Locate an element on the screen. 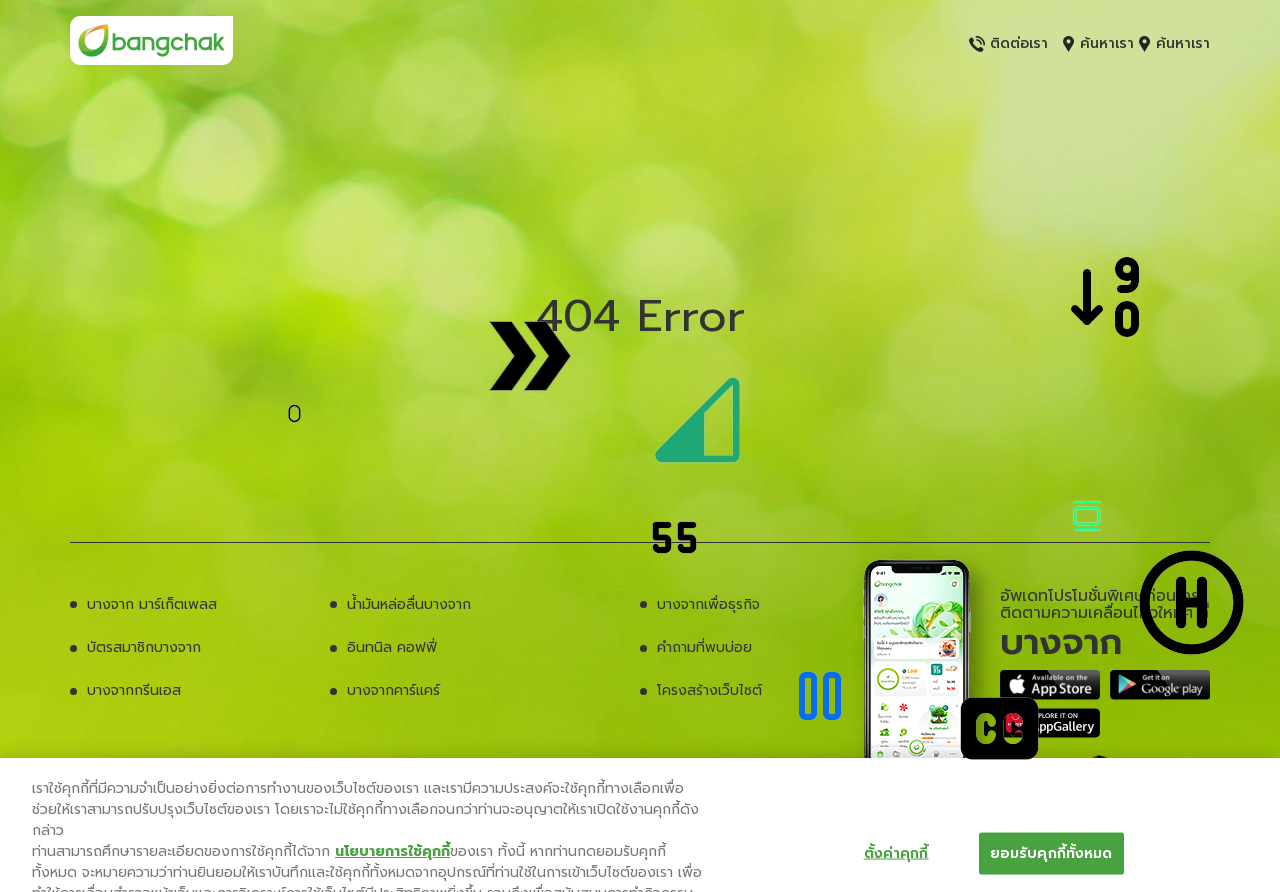 This screenshot has height=892, width=1280. locate nearby hospitals or medical facilities is located at coordinates (1191, 602).